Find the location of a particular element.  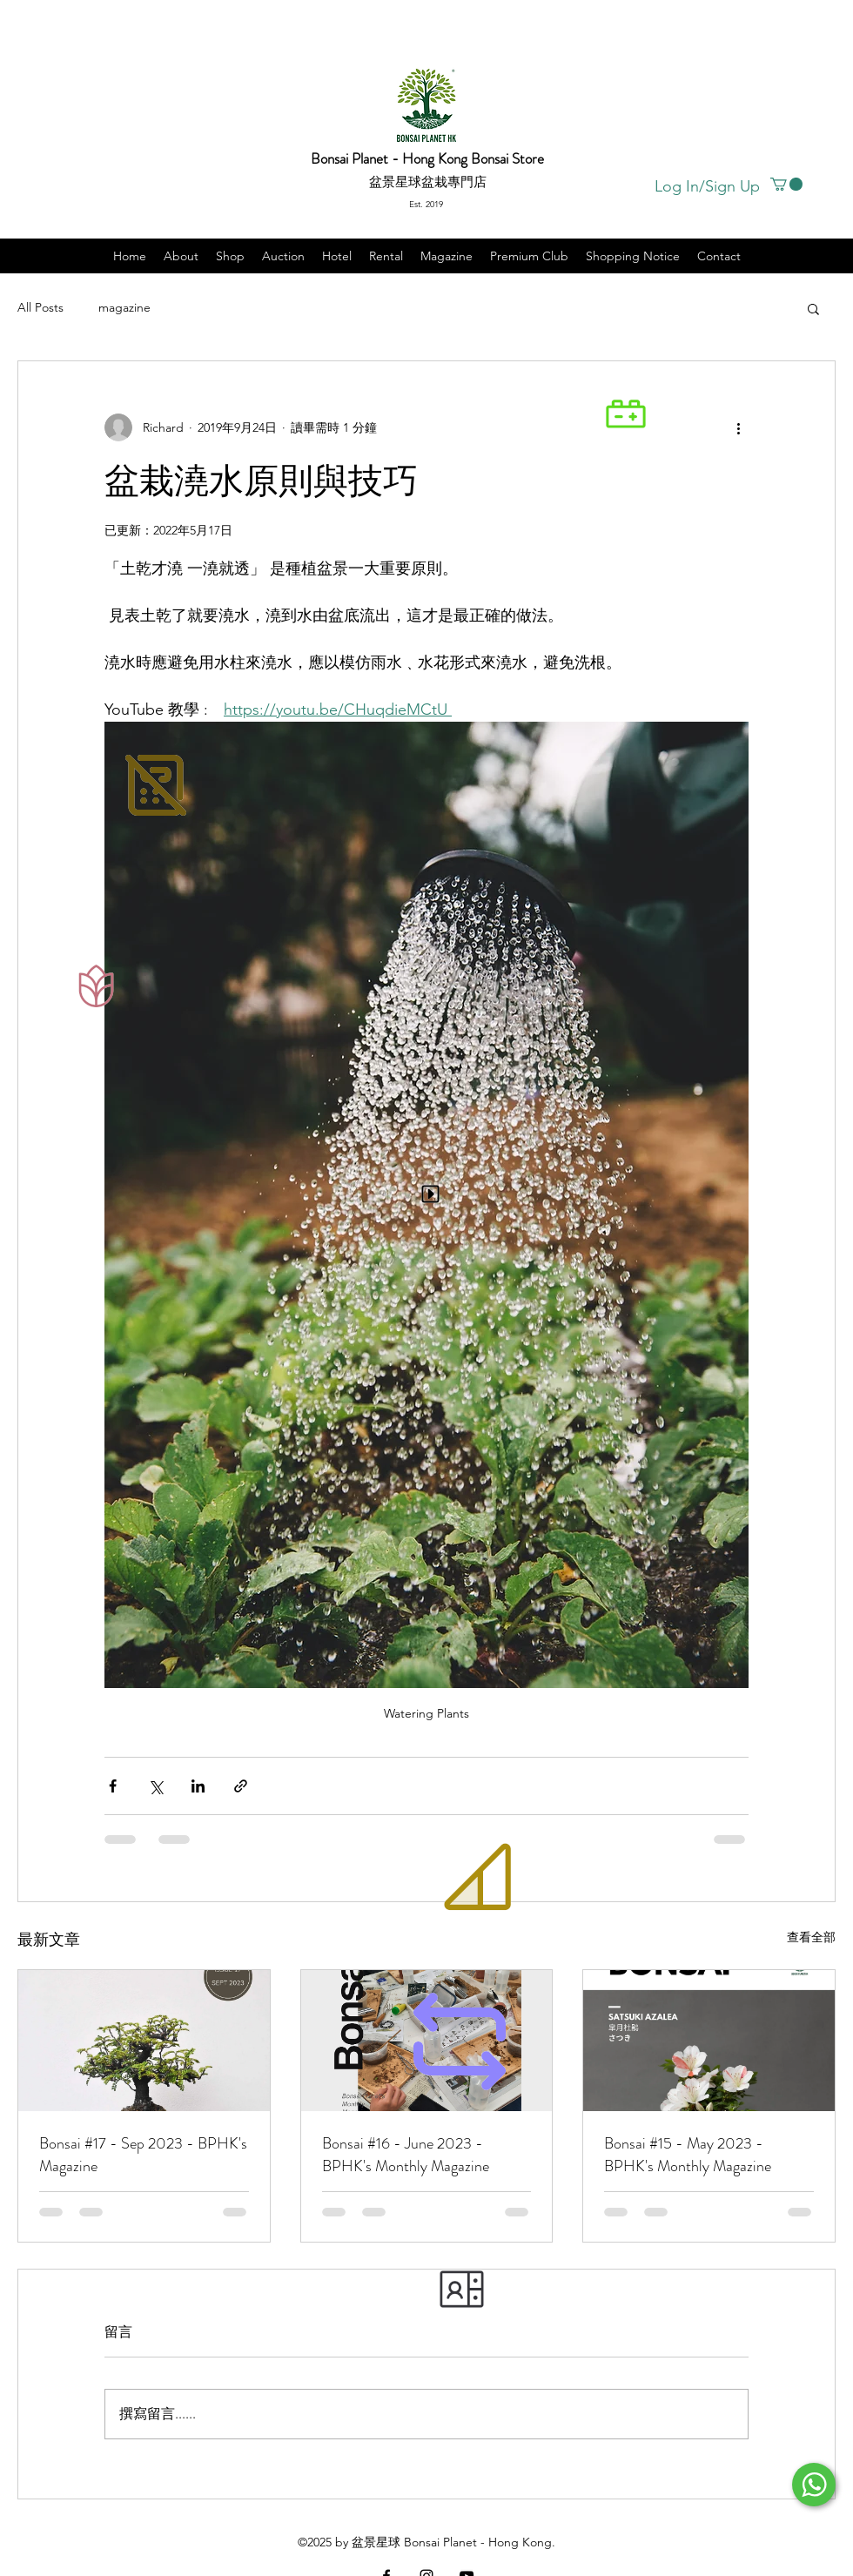

enable repeat mode for media playback is located at coordinates (460, 2041).